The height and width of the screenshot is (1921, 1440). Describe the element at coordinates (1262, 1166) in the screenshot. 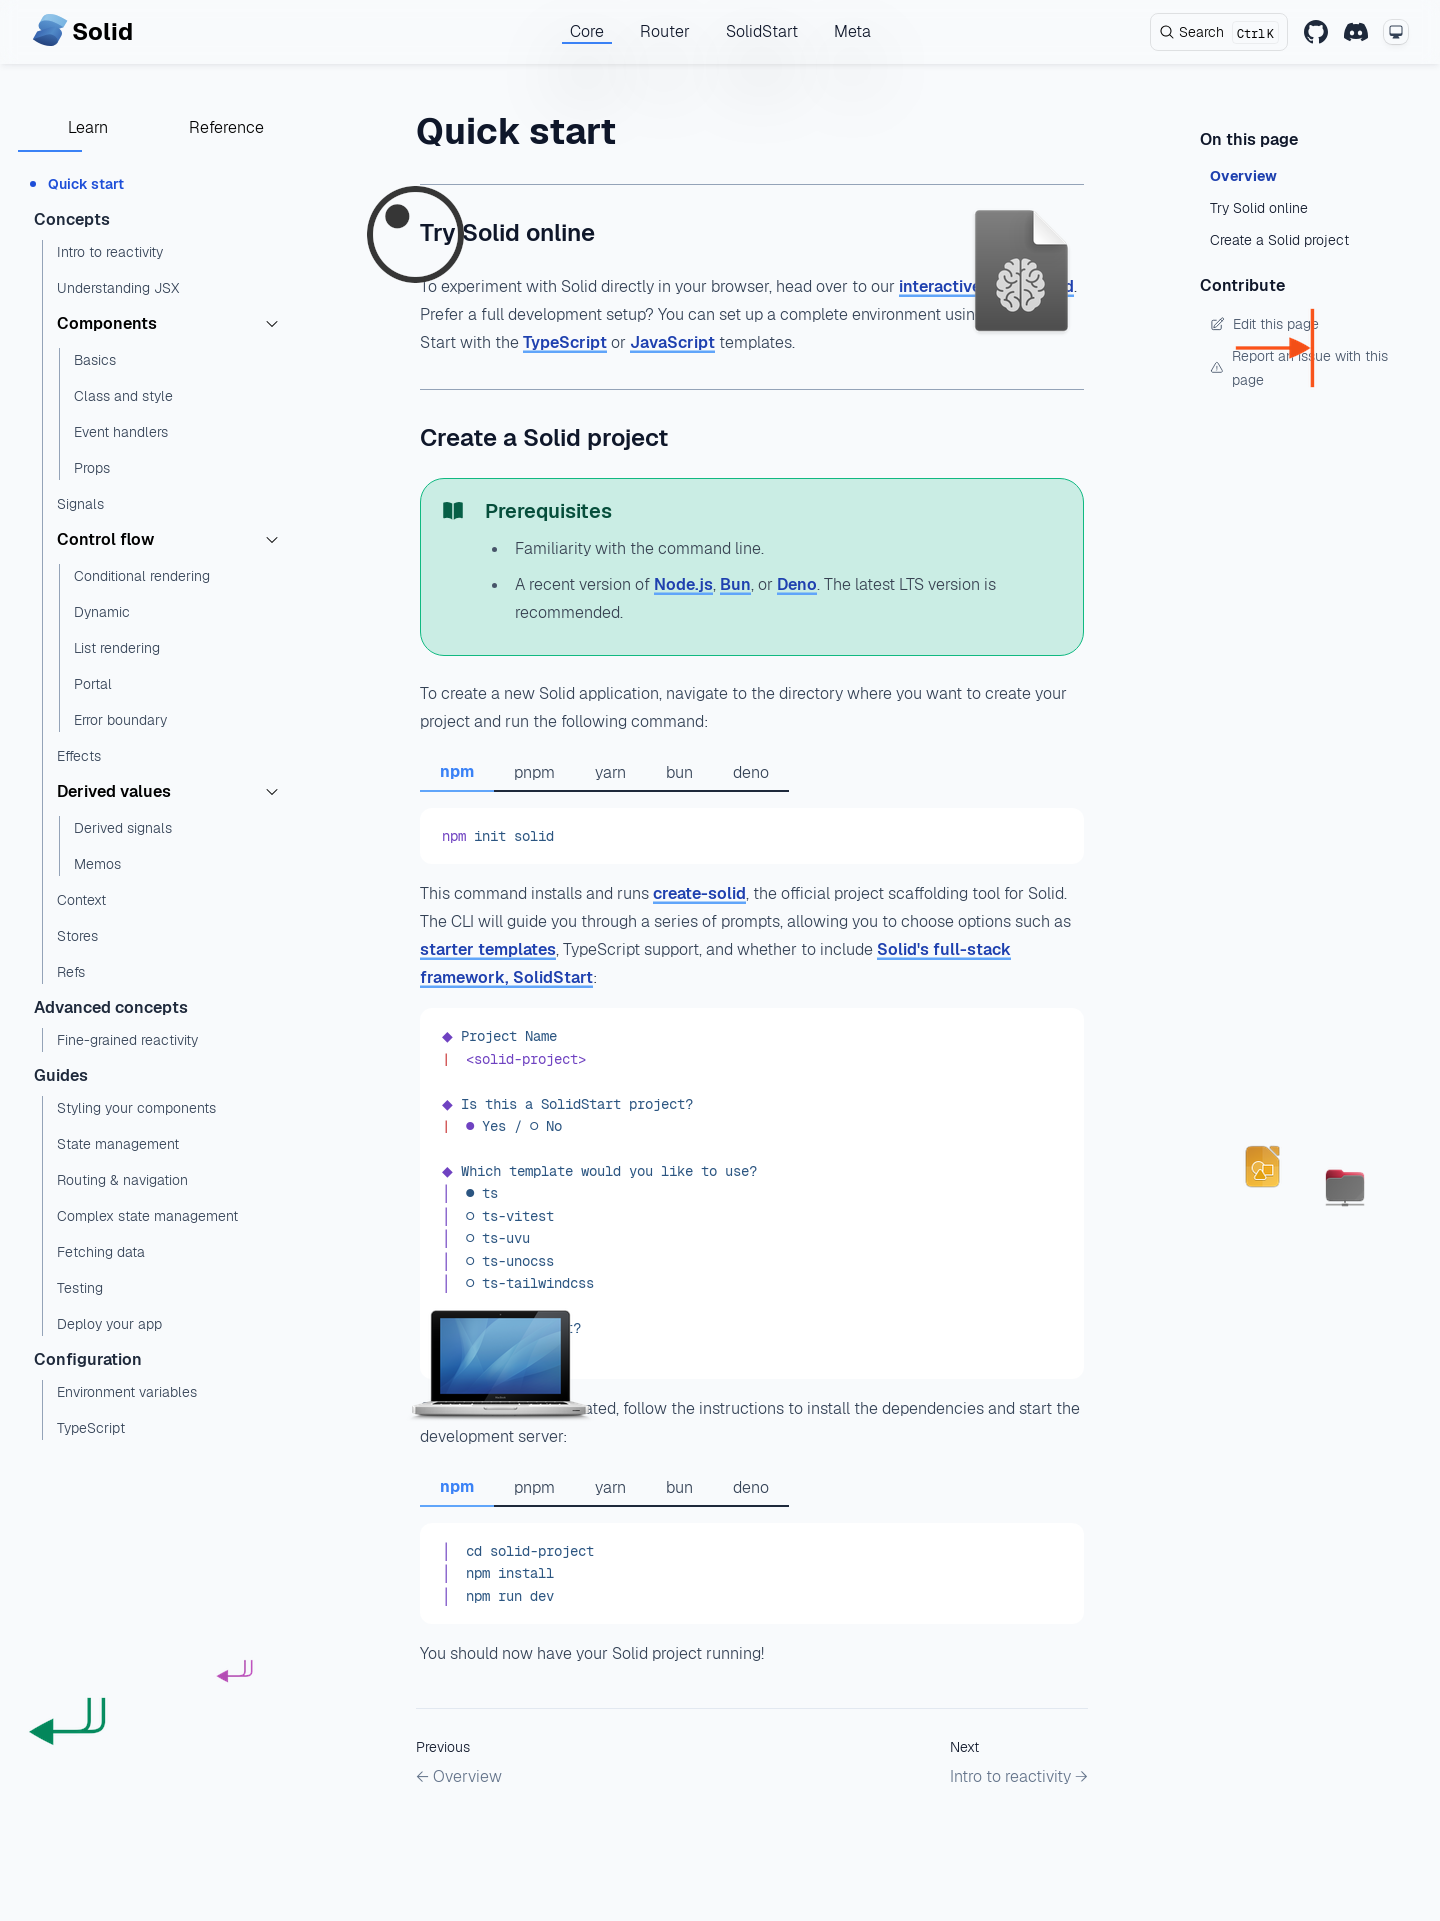

I see `open libreoffice draw application` at that location.